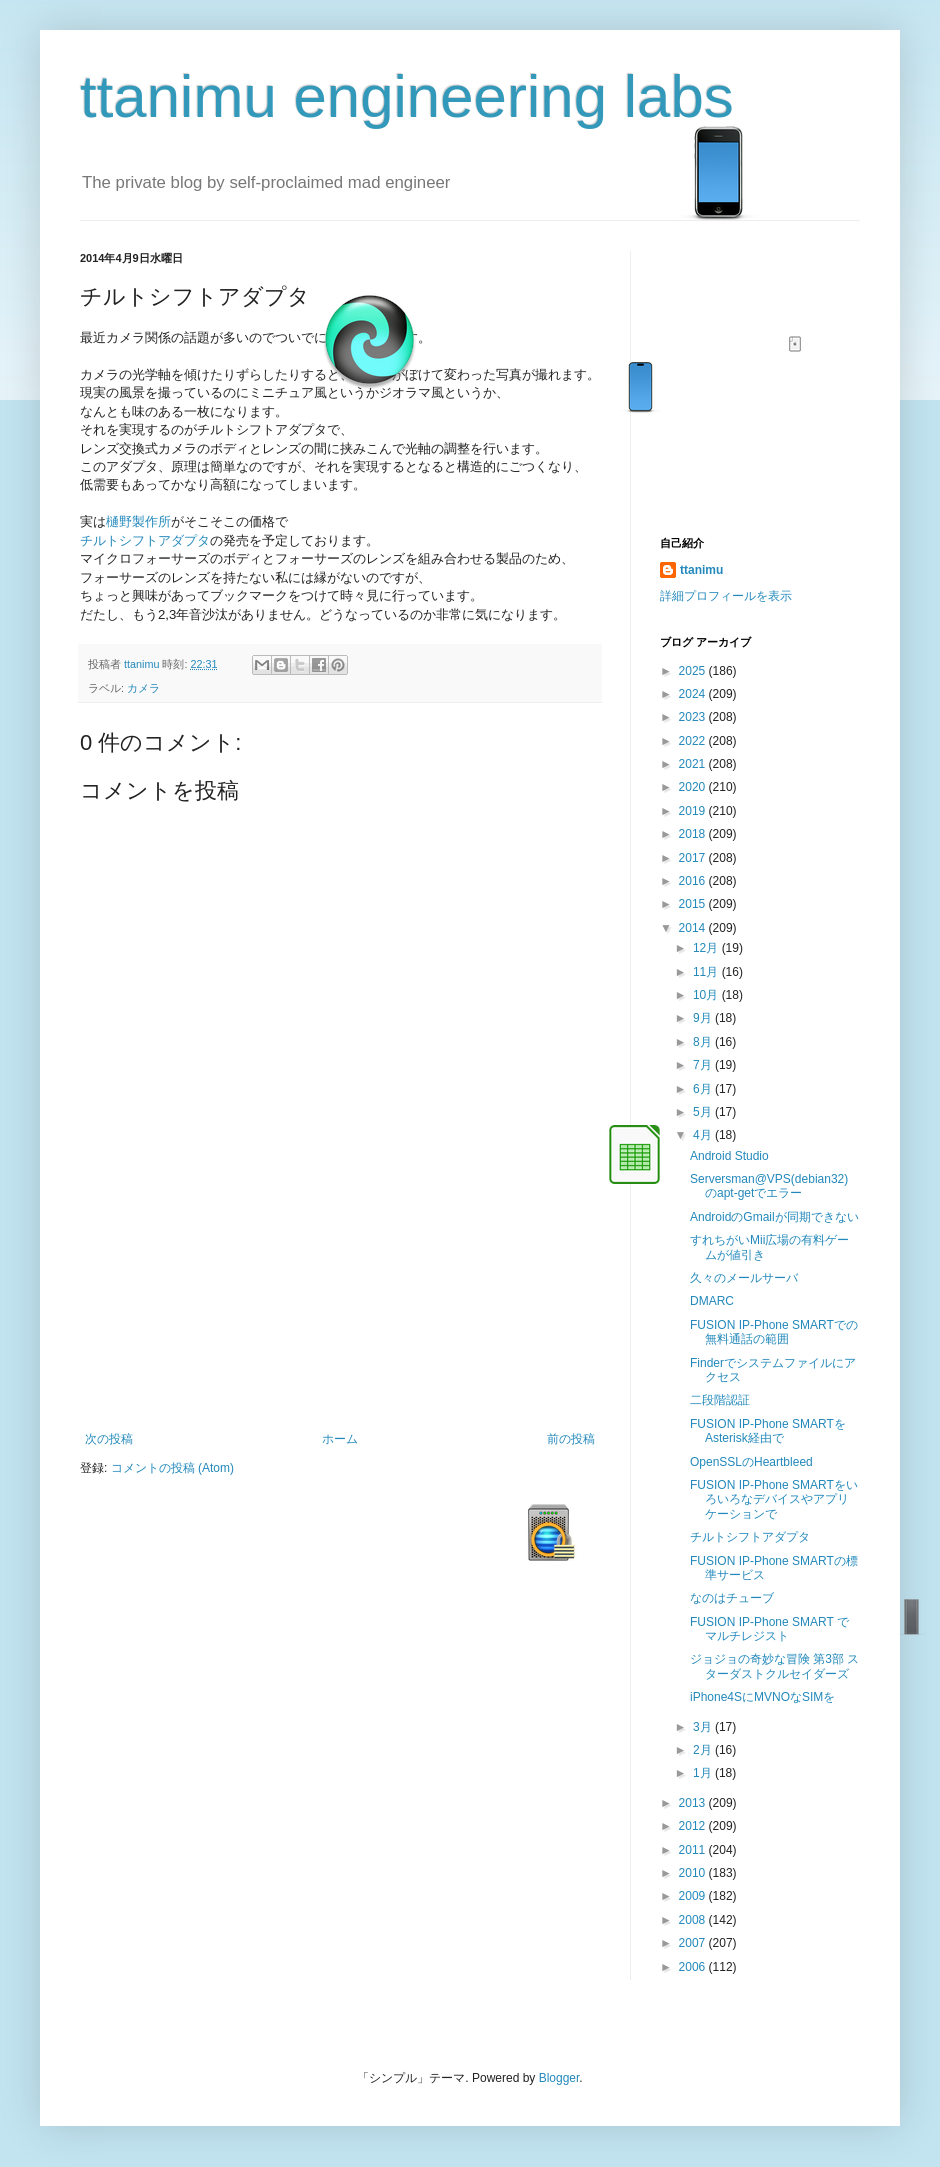 The image size is (940, 2167). Describe the element at coordinates (634, 1154) in the screenshot. I see `open a LibreOffice Calc spreadsheet file` at that location.